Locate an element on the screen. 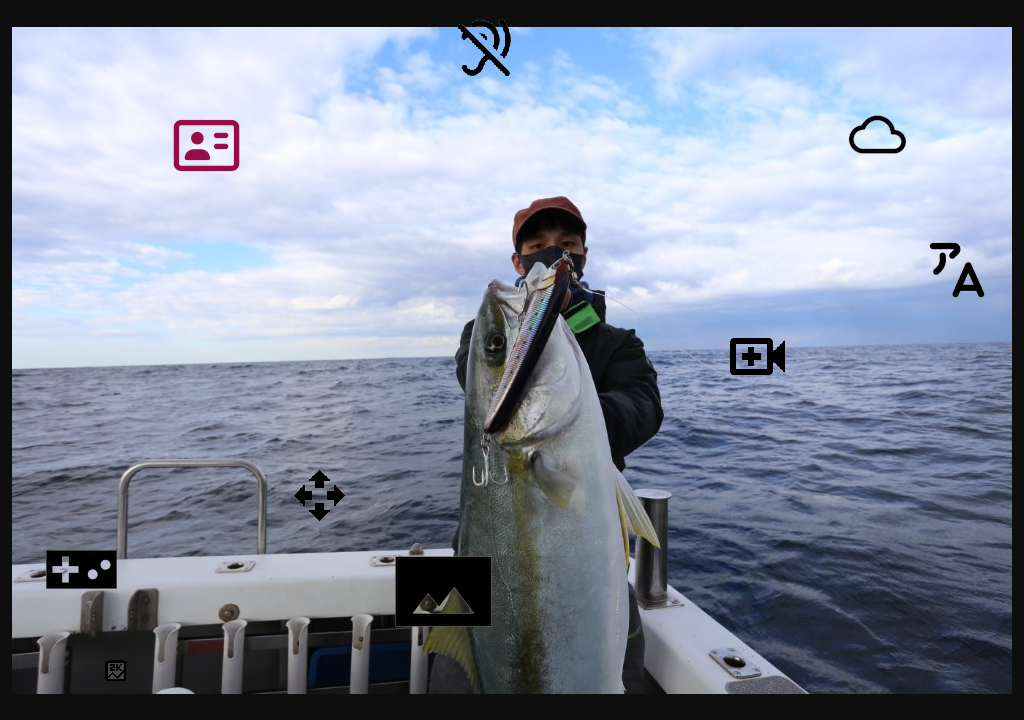  start a new video call is located at coordinates (757, 356).